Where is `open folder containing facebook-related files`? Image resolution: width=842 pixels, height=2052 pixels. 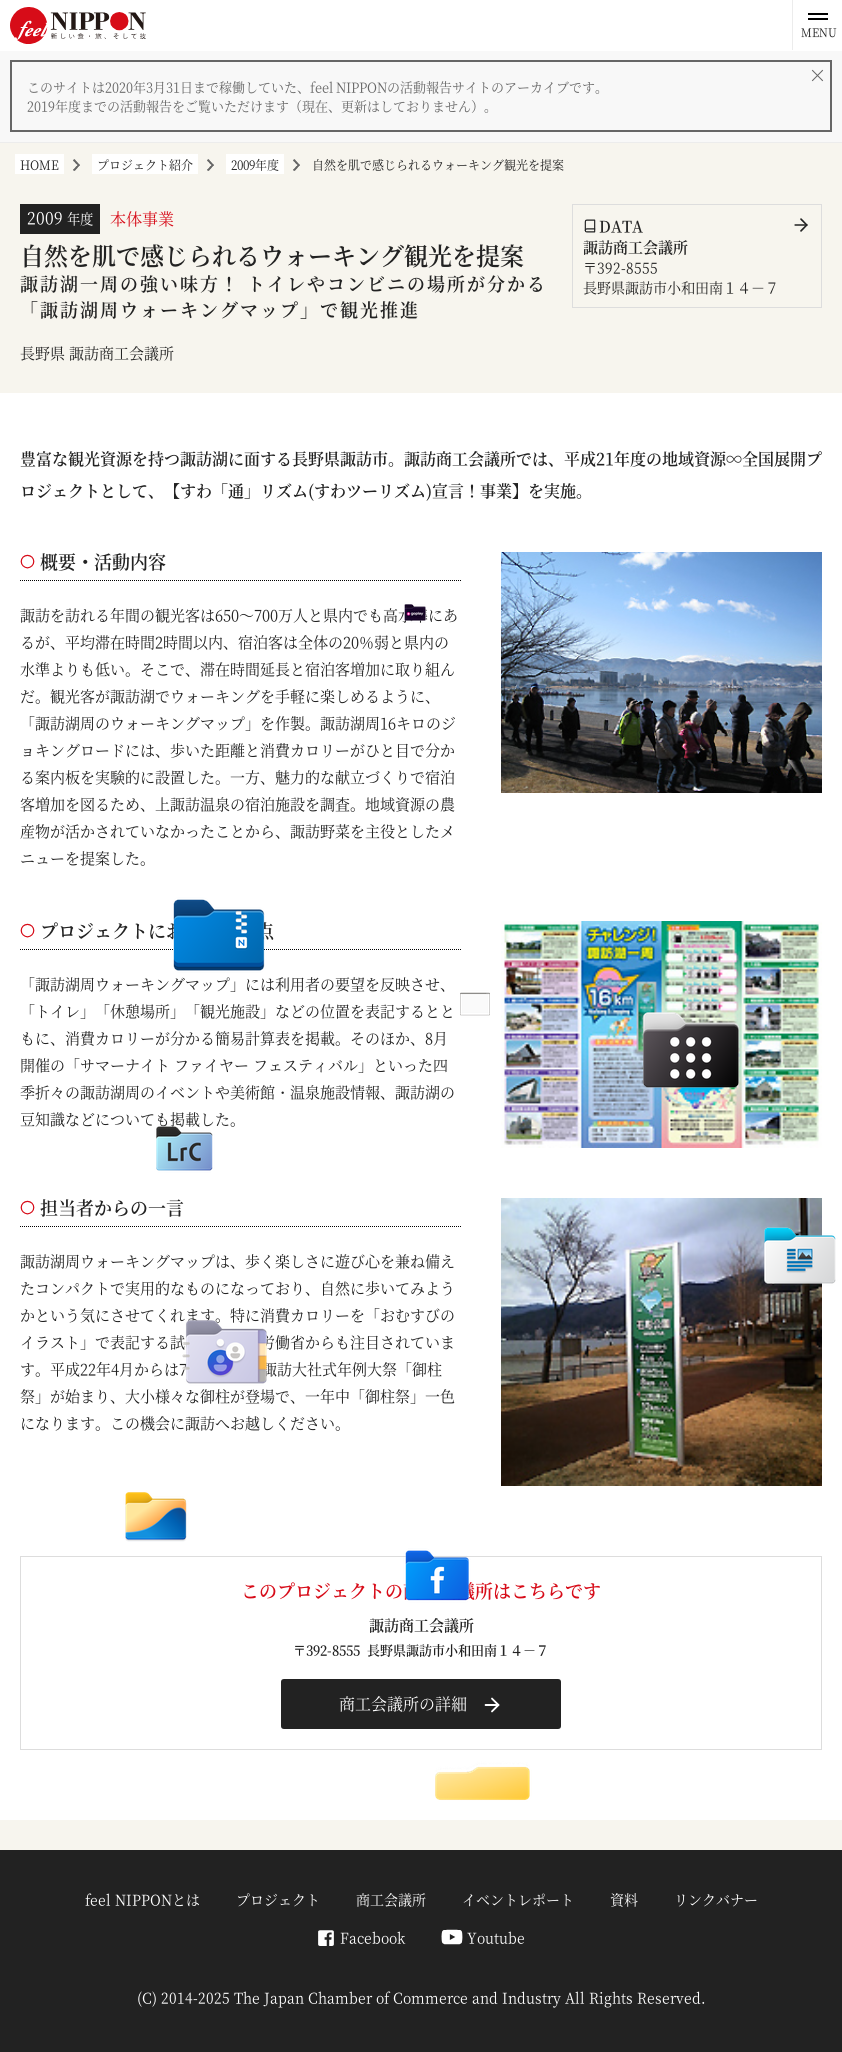
open folder containing facebook-related files is located at coordinates (437, 1577).